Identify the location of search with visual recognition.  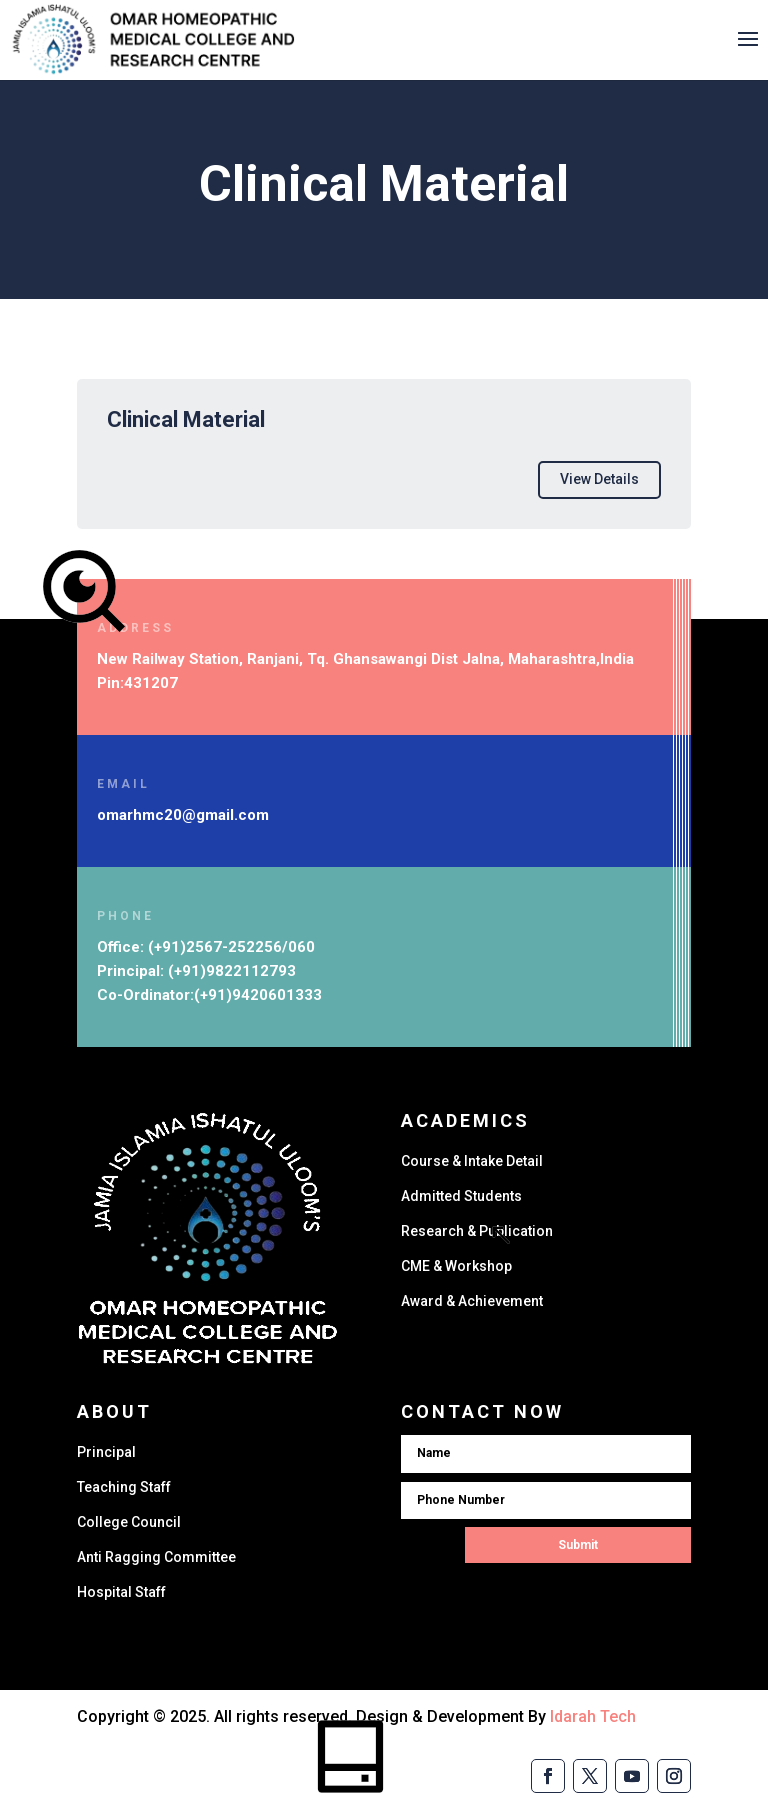
(83, 590).